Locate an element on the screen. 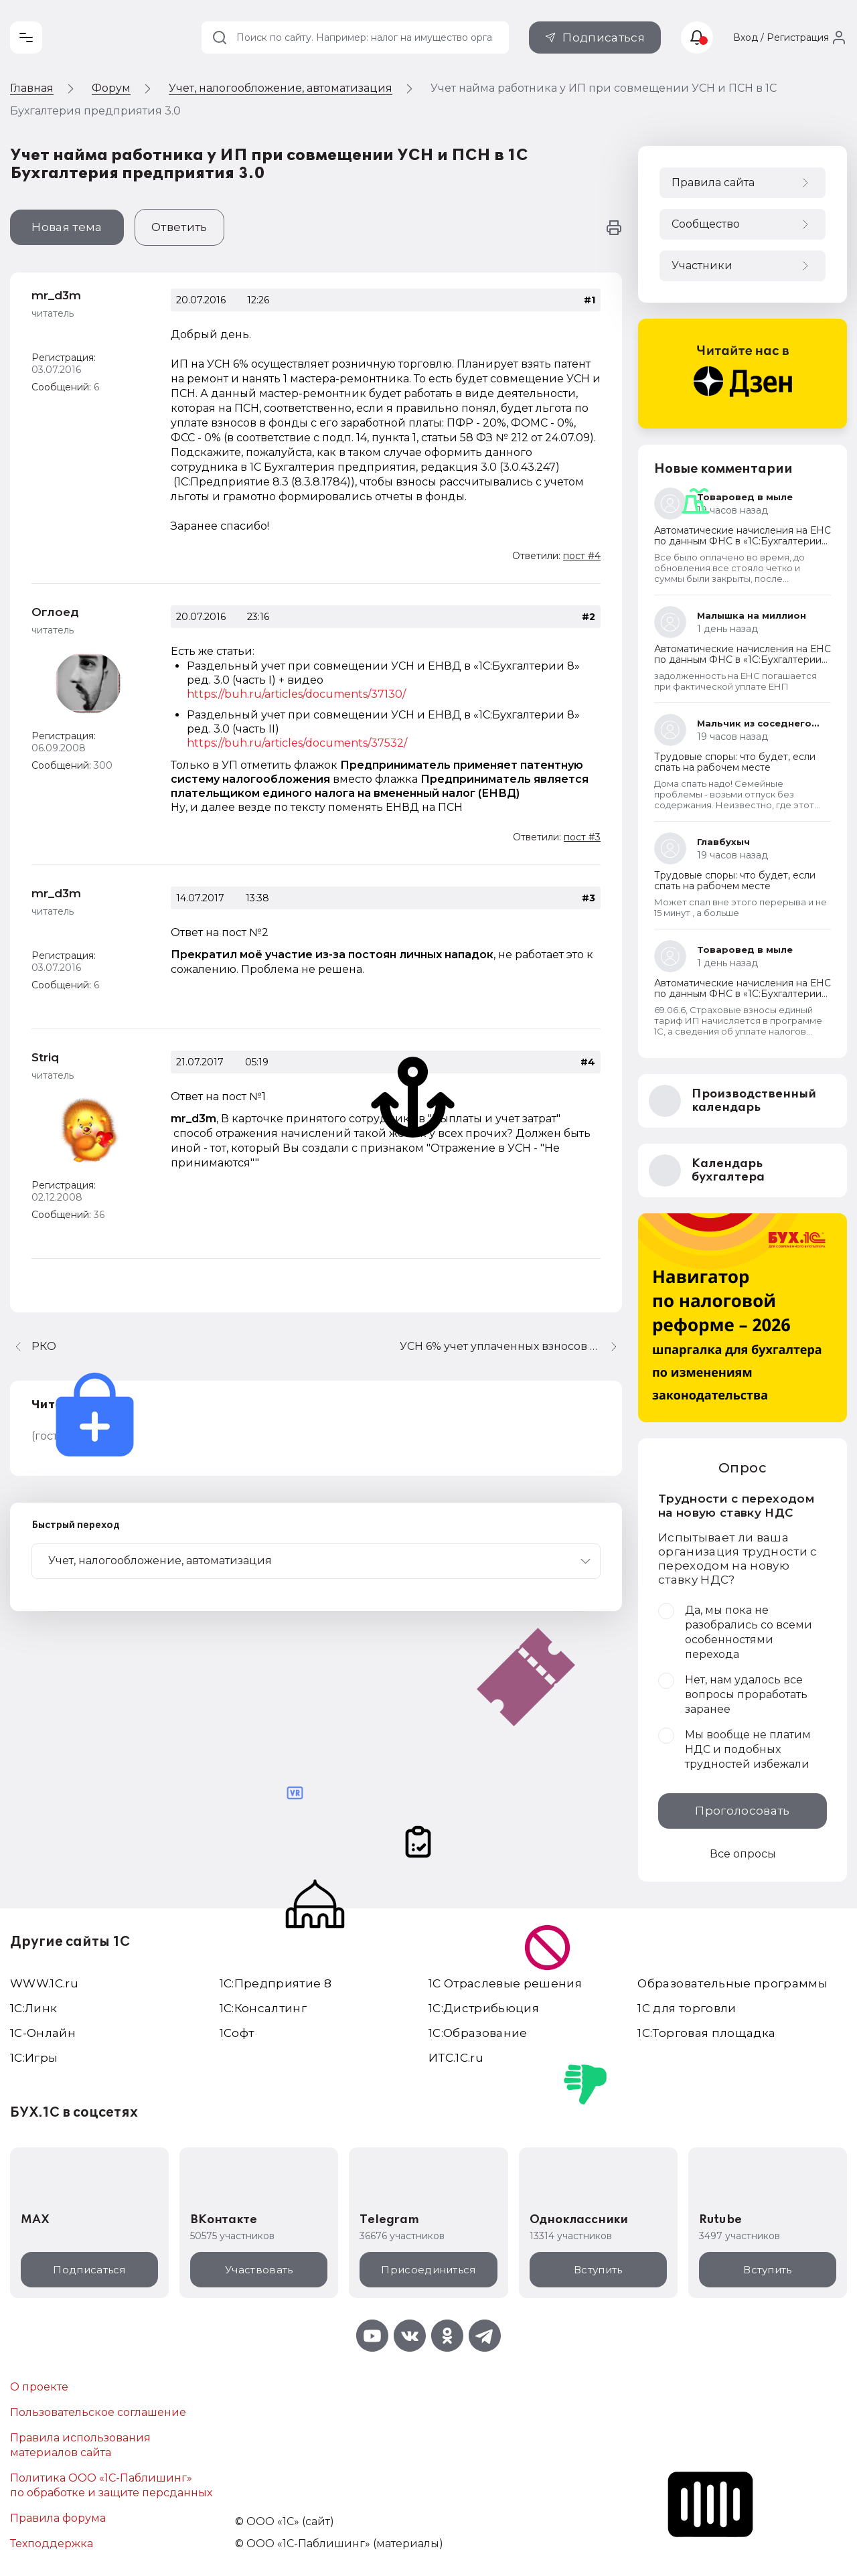  view health checkup results is located at coordinates (418, 1841).